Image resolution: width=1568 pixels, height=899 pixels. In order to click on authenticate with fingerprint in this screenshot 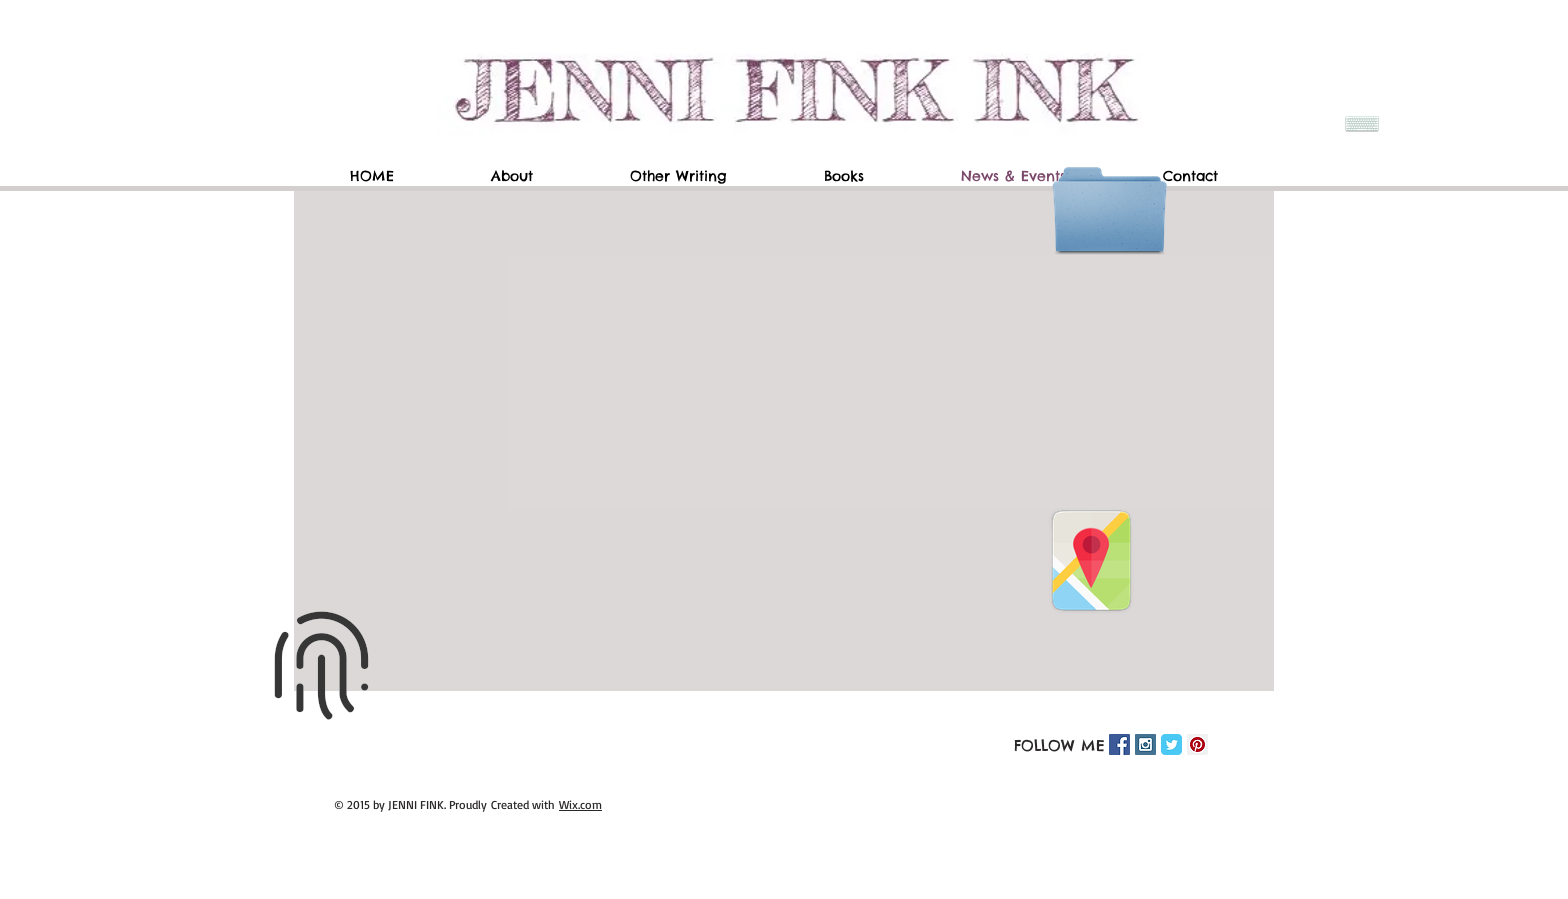, I will do `click(321, 665)`.